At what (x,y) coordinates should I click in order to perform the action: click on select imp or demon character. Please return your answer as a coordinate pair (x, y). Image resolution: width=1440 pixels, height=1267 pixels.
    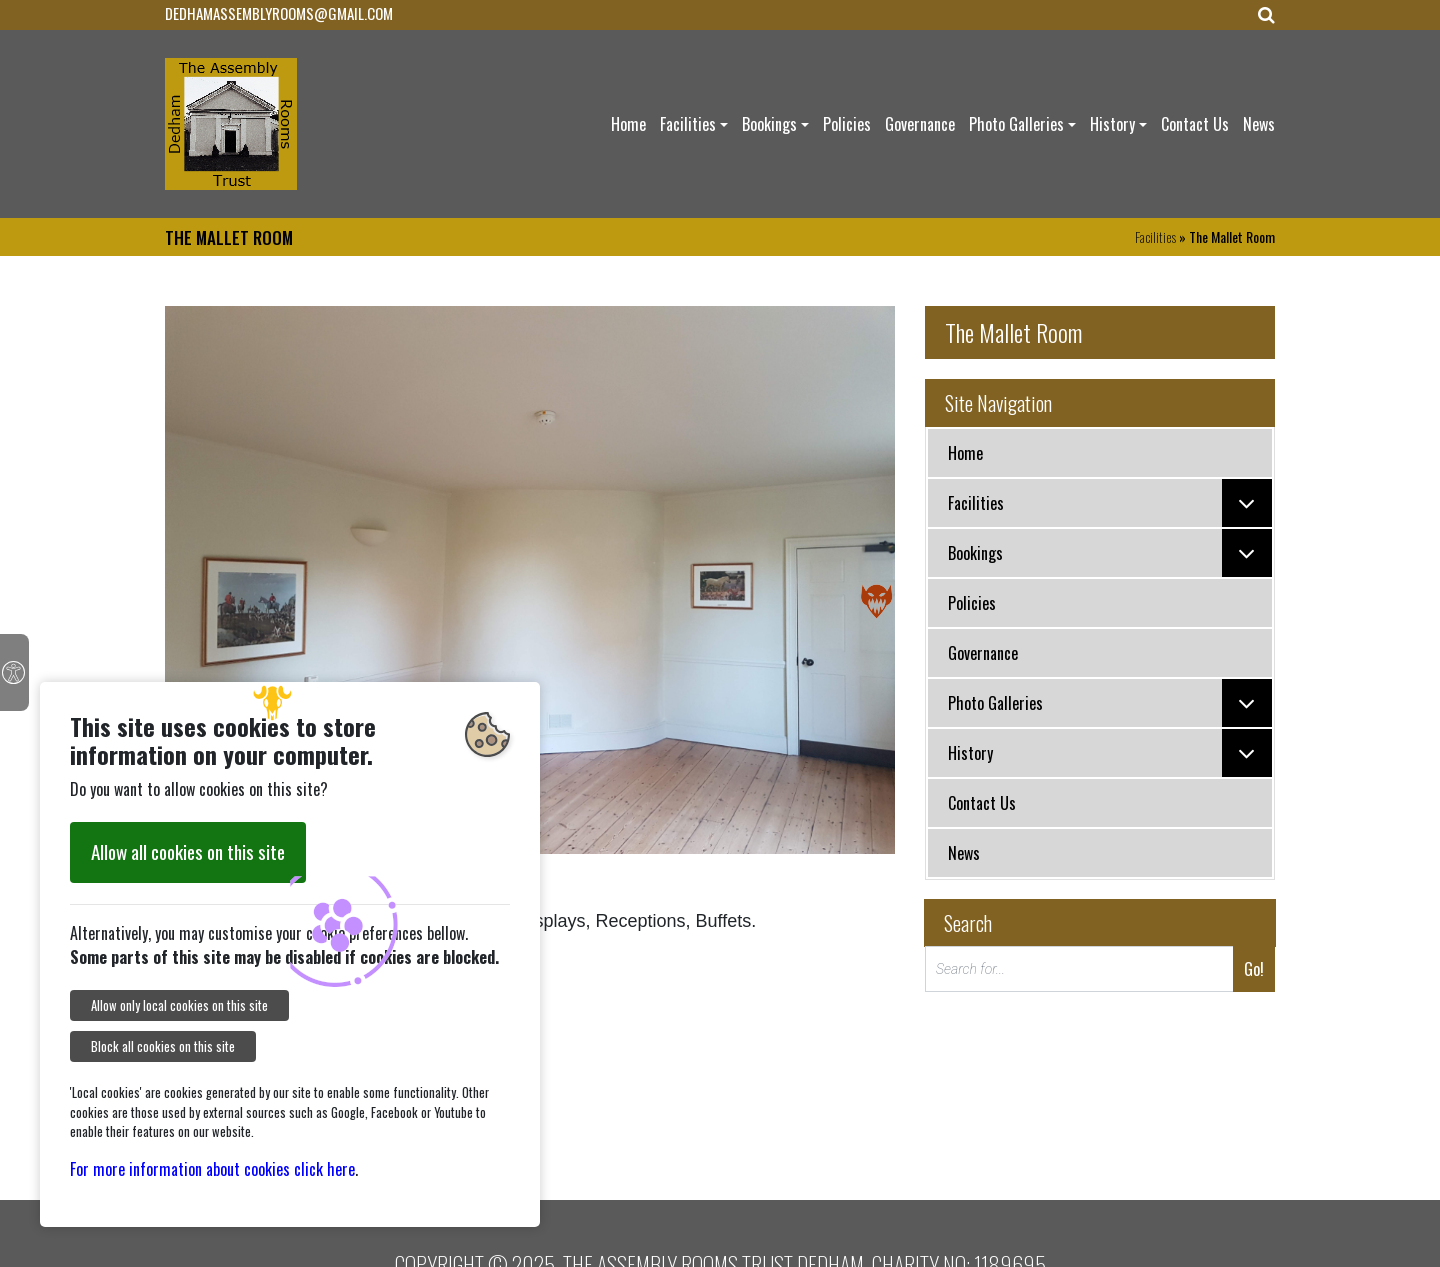
    Looking at the image, I should click on (876, 601).